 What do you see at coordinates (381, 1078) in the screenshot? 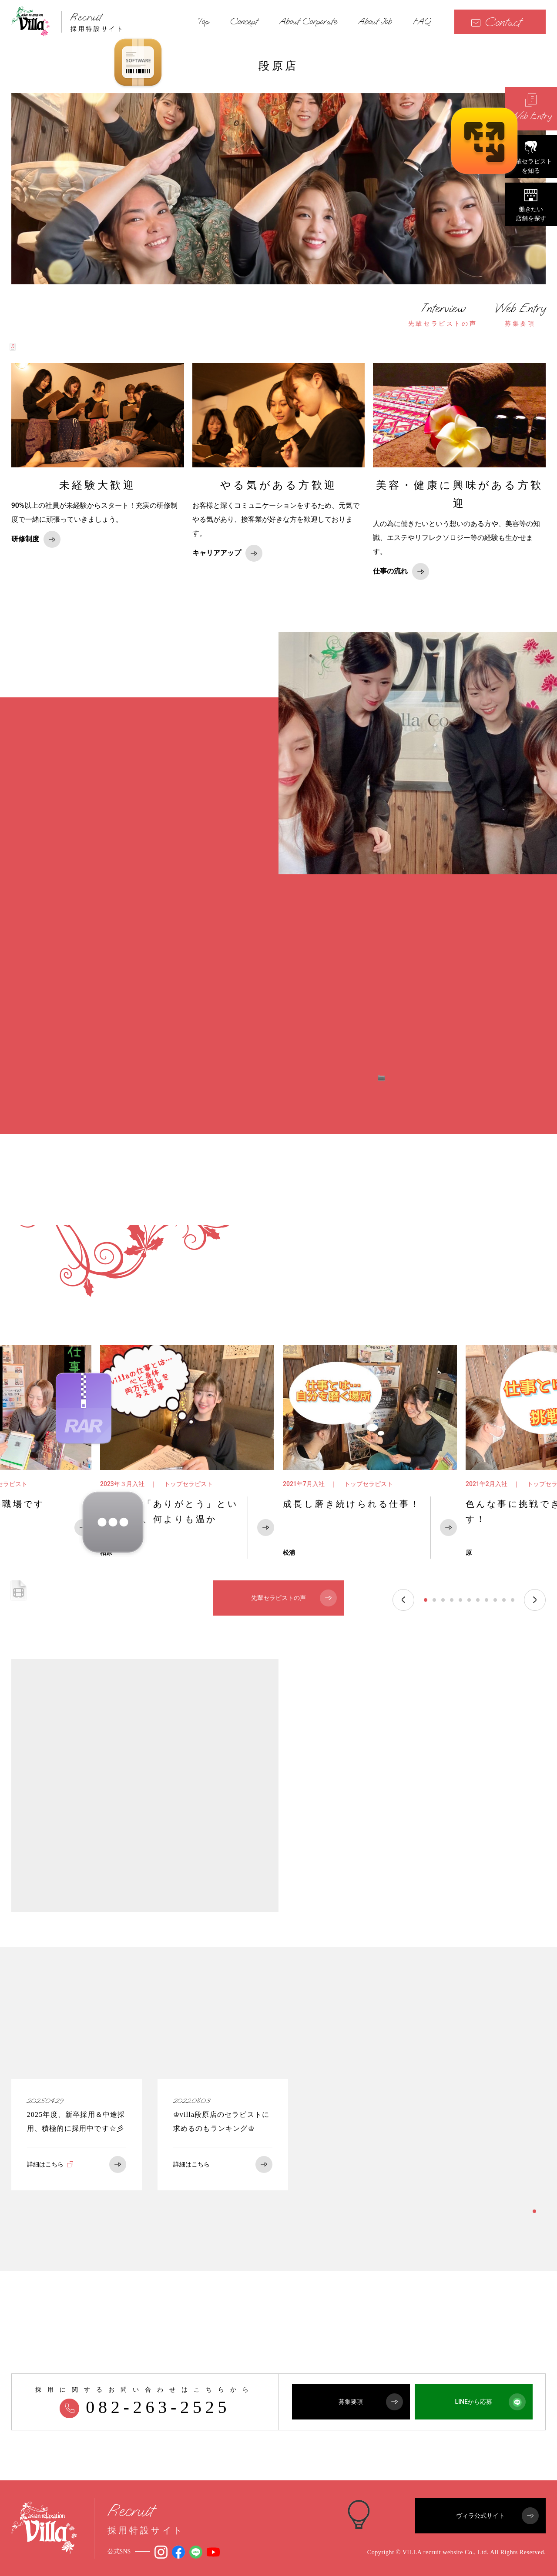
I see `open desktop folder` at bounding box center [381, 1078].